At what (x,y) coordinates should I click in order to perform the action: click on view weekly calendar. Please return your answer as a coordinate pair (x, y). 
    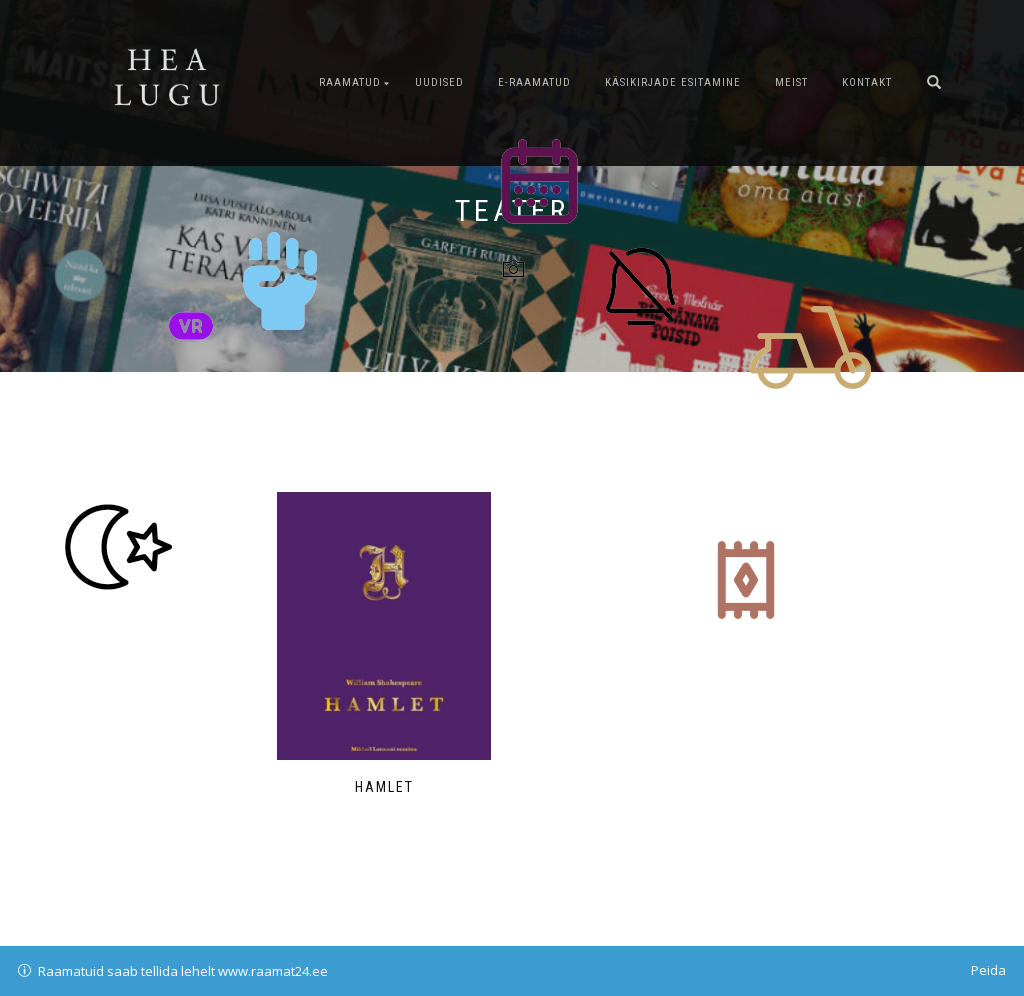
    Looking at the image, I should click on (539, 181).